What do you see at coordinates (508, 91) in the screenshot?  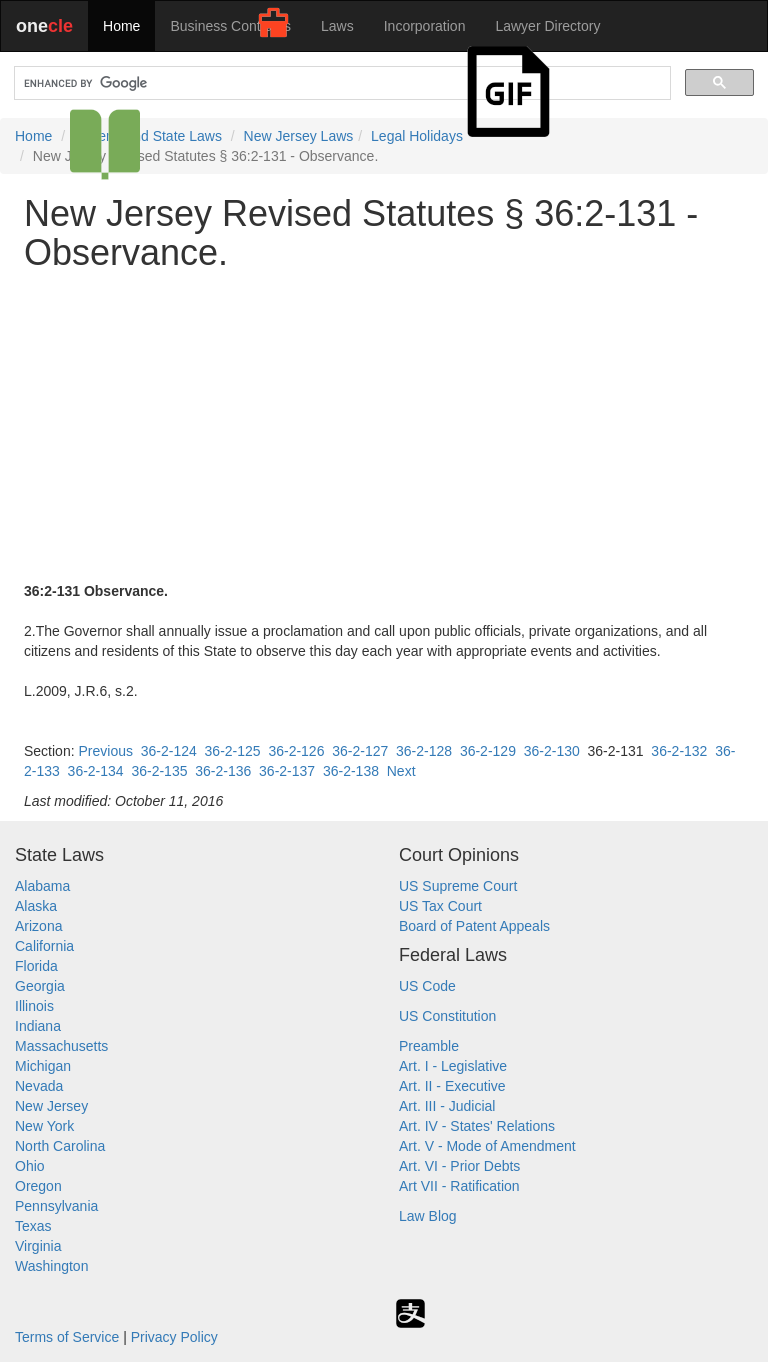 I see `attach a GIF file` at bounding box center [508, 91].